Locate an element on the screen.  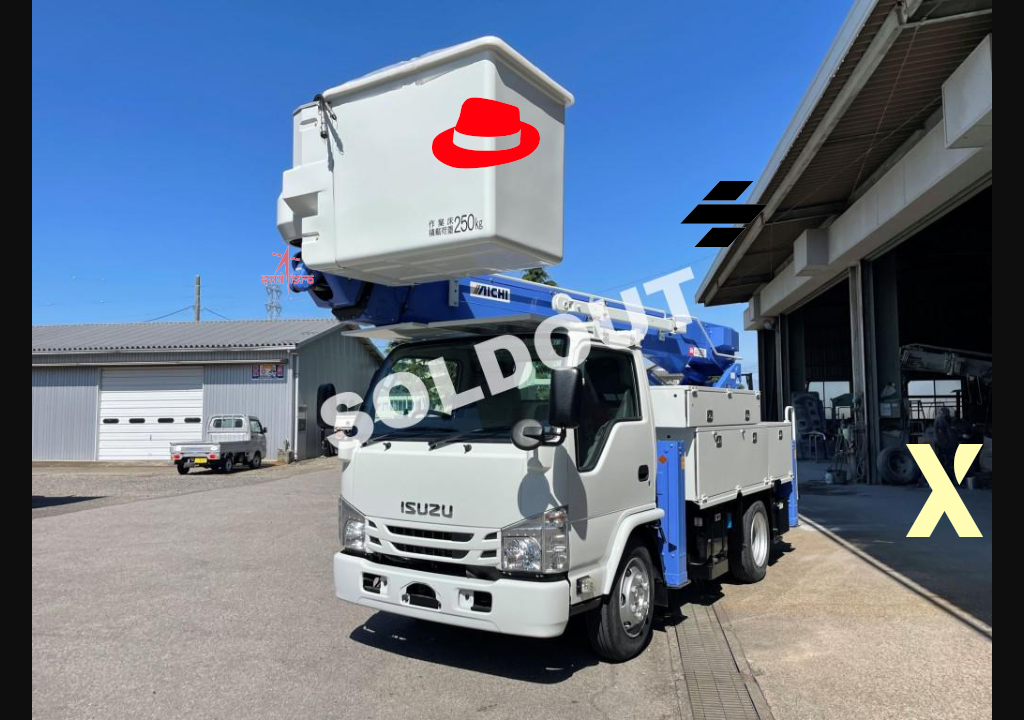
stencil brand logo is located at coordinates (724, 214).